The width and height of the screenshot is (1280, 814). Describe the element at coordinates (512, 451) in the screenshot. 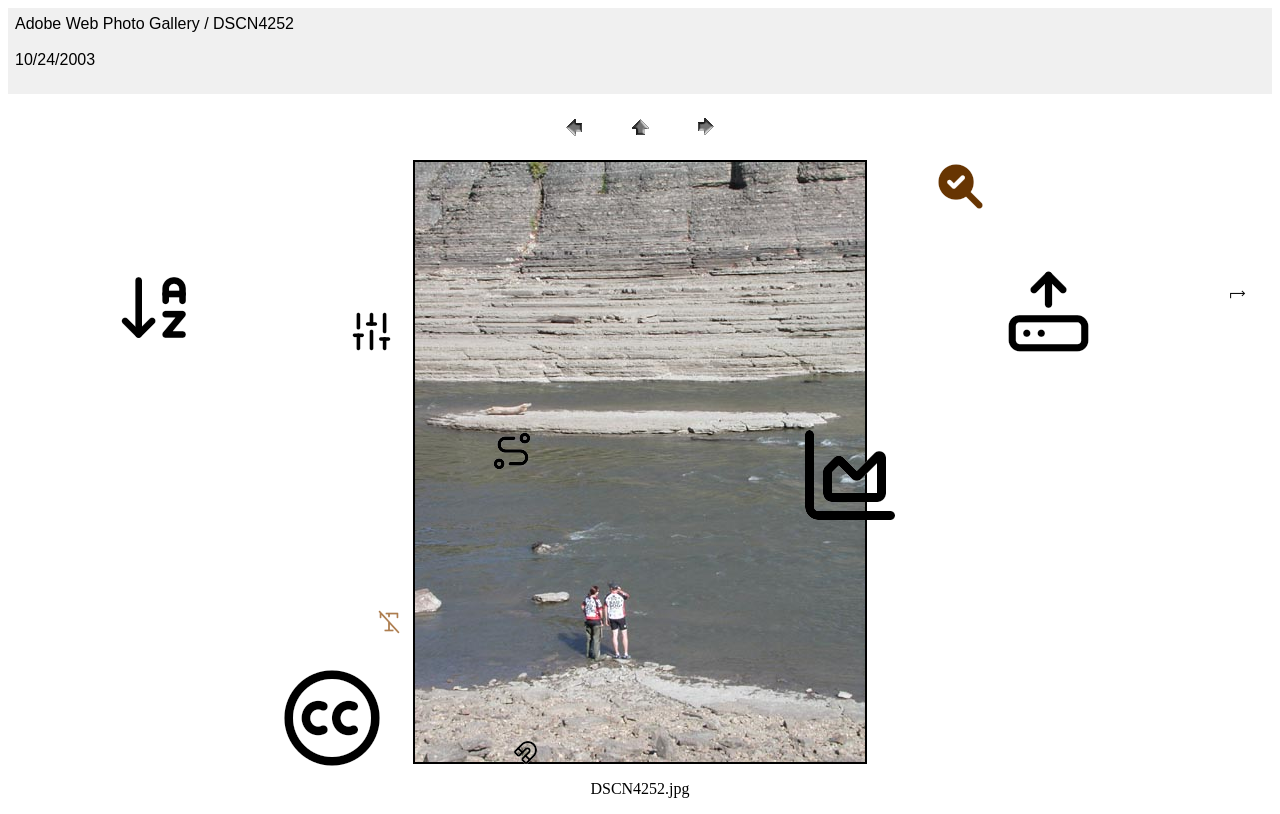

I see `view navigation route` at that location.